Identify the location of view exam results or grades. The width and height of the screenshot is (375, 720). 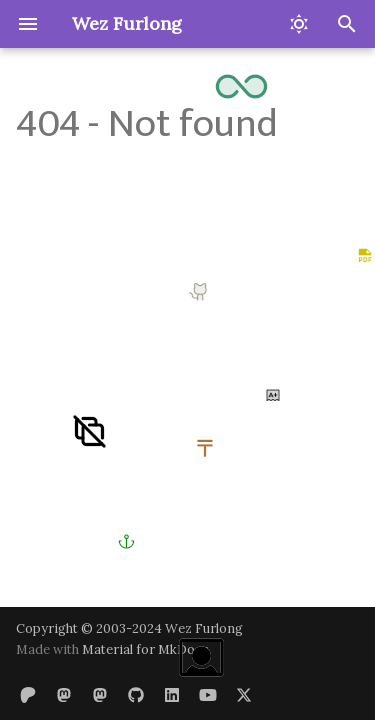
(273, 395).